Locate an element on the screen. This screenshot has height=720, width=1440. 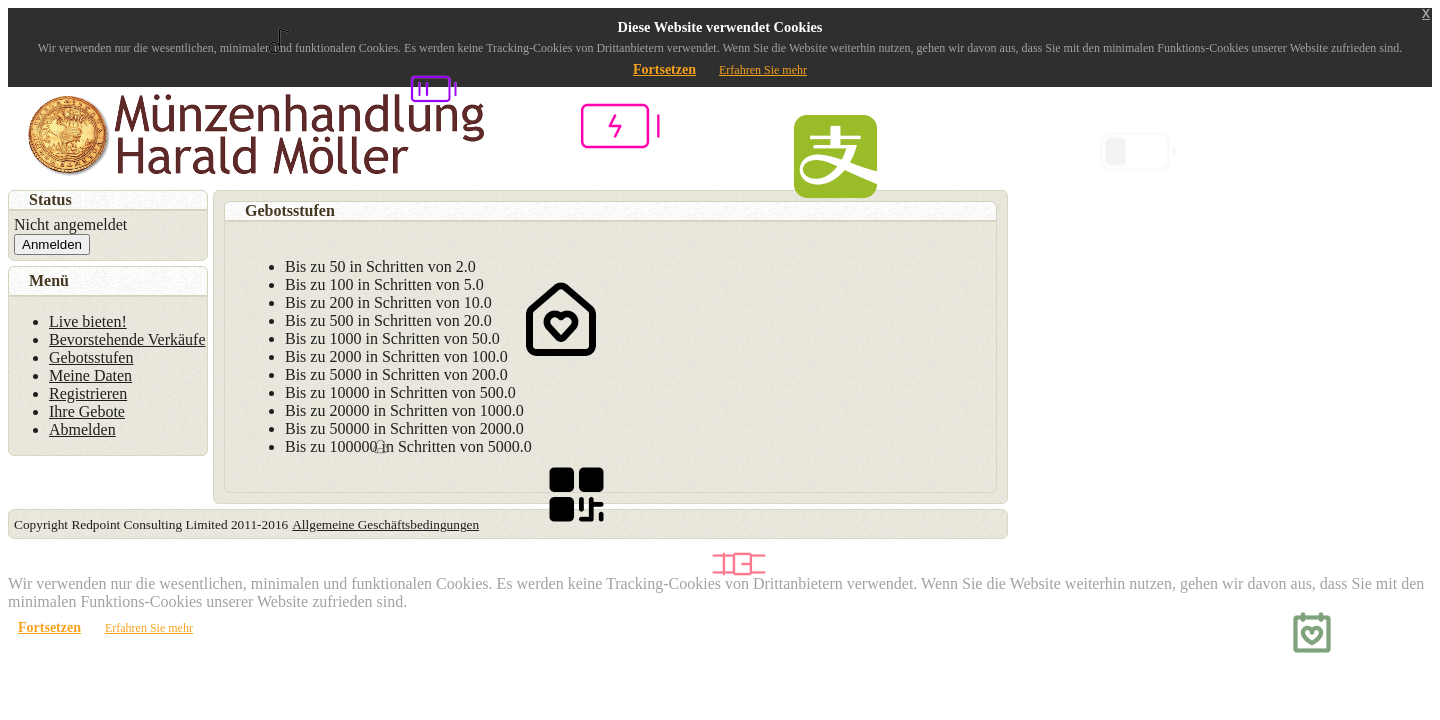
indicates battery level at 30% is located at coordinates (1138, 151).